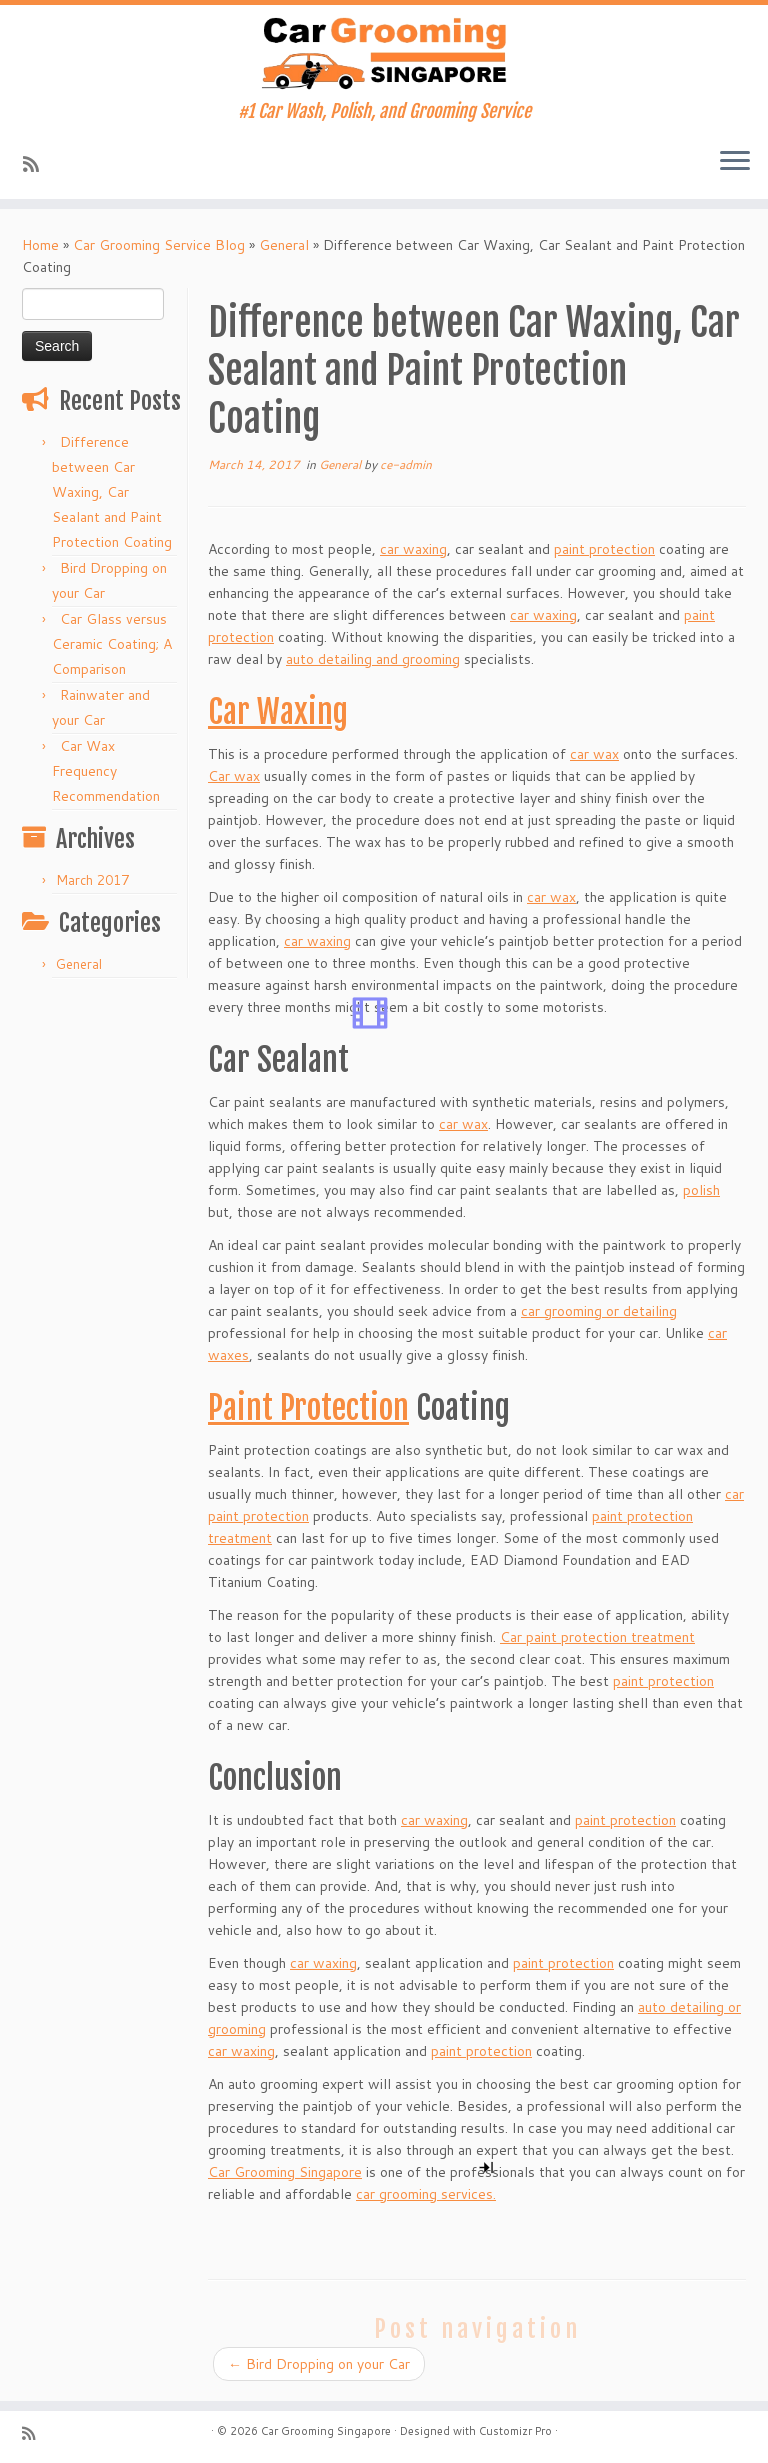  What do you see at coordinates (370, 1013) in the screenshot?
I see `access video or film content` at bounding box center [370, 1013].